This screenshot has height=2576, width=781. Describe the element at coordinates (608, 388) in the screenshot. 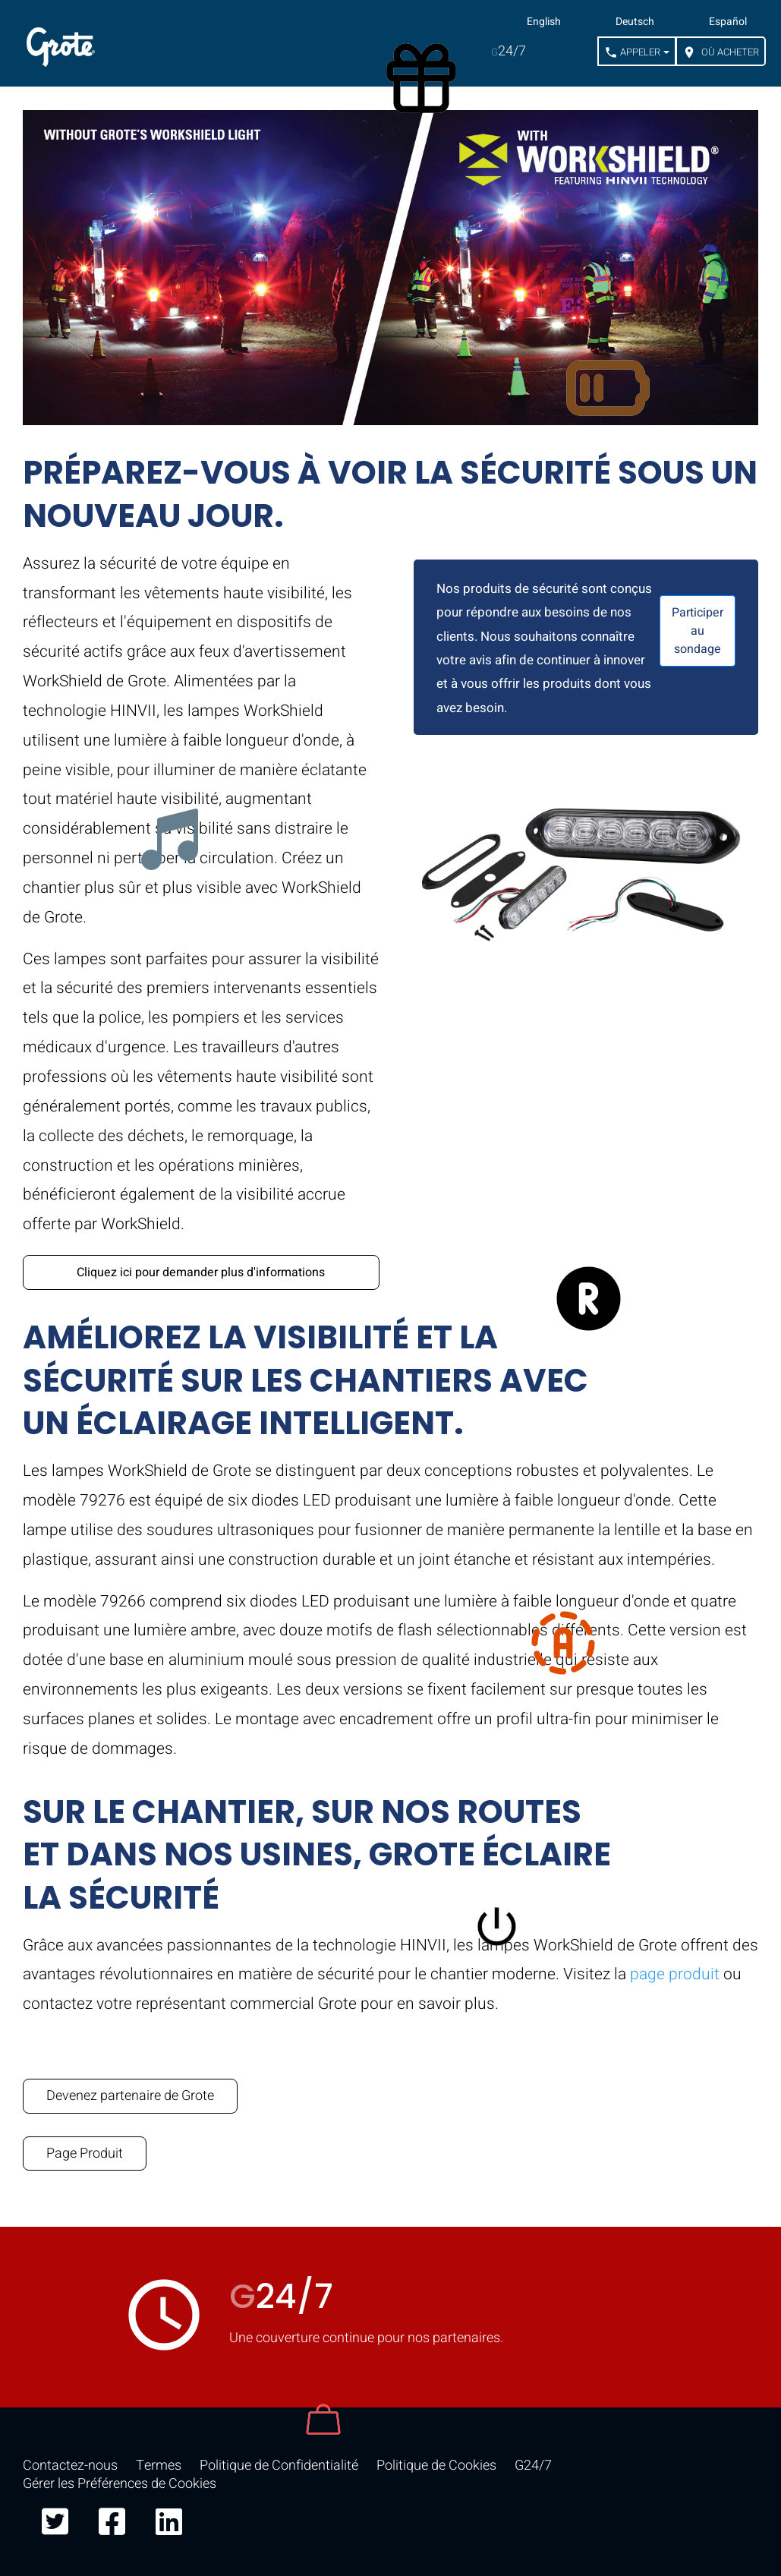

I see `indicates low battery level` at that location.